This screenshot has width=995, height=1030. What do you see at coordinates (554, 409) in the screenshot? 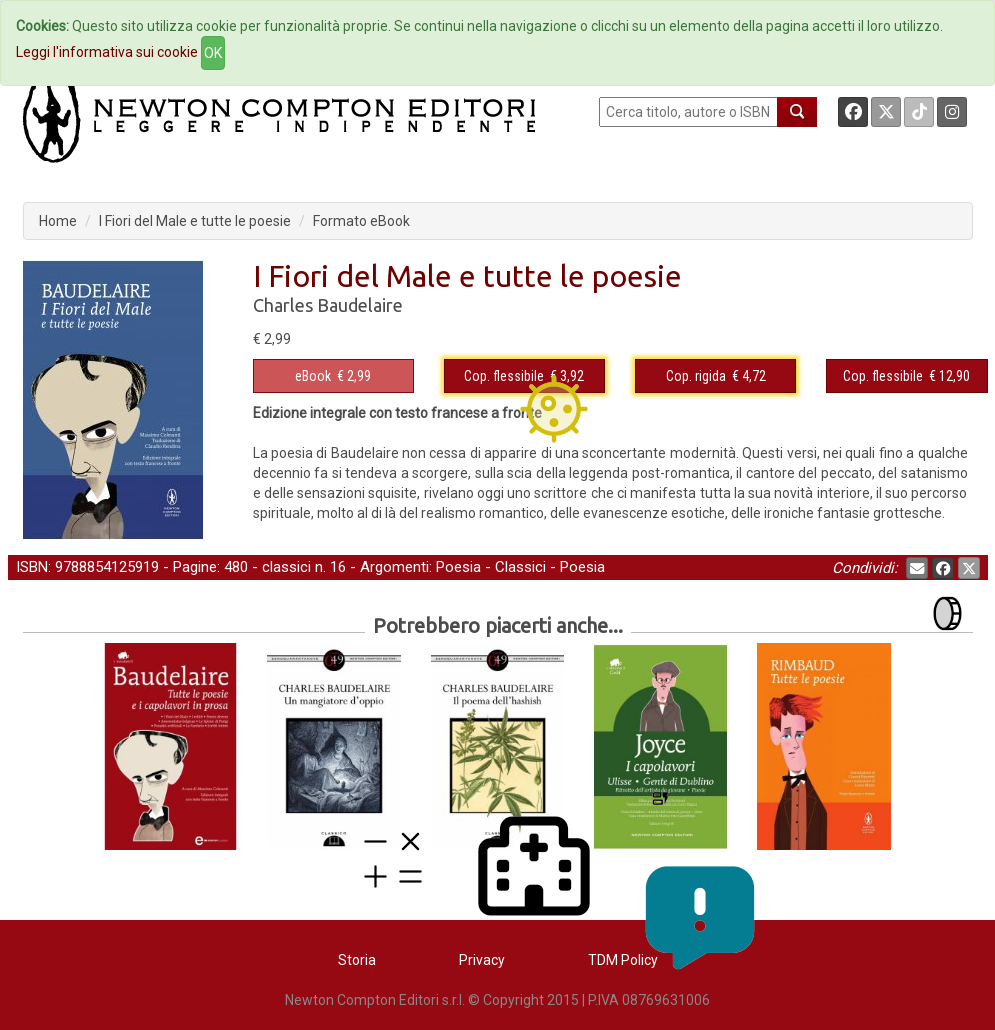
I see `indicates a virus or malware threat detected` at bounding box center [554, 409].